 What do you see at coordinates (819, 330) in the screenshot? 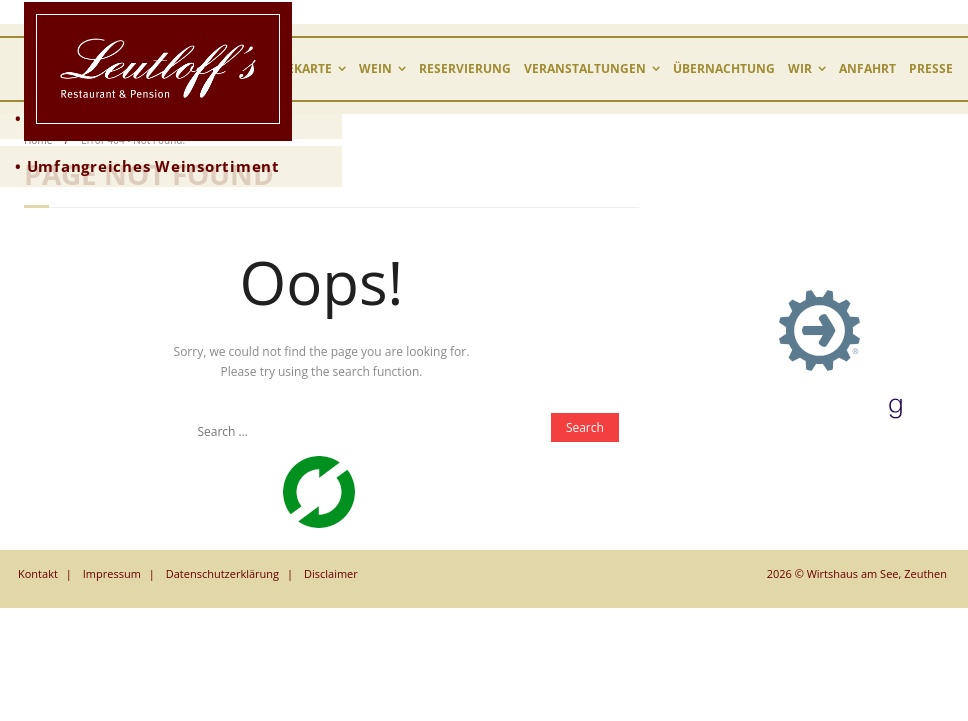
I see `inductive automation company logo` at bounding box center [819, 330].